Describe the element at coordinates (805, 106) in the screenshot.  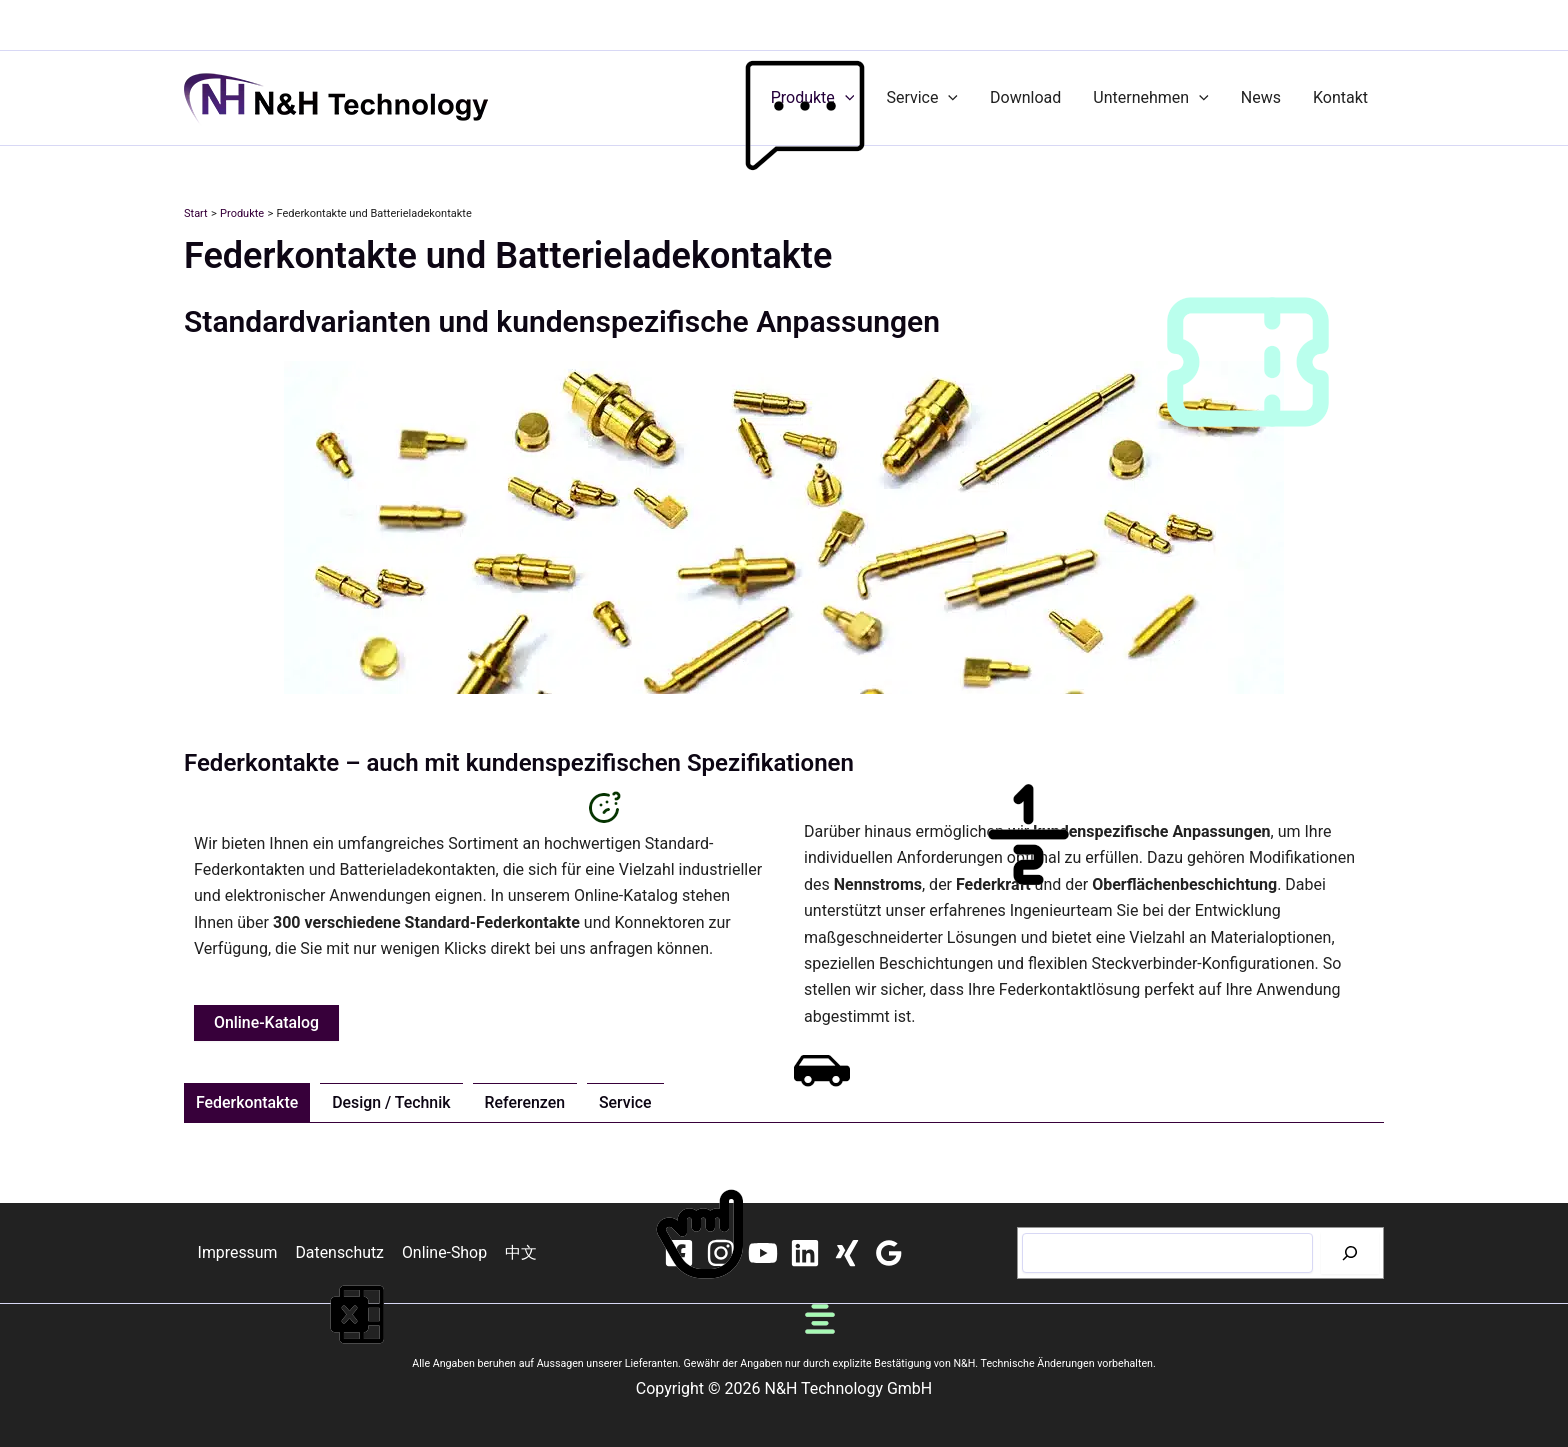
I see `open chat or messaging` at that location.